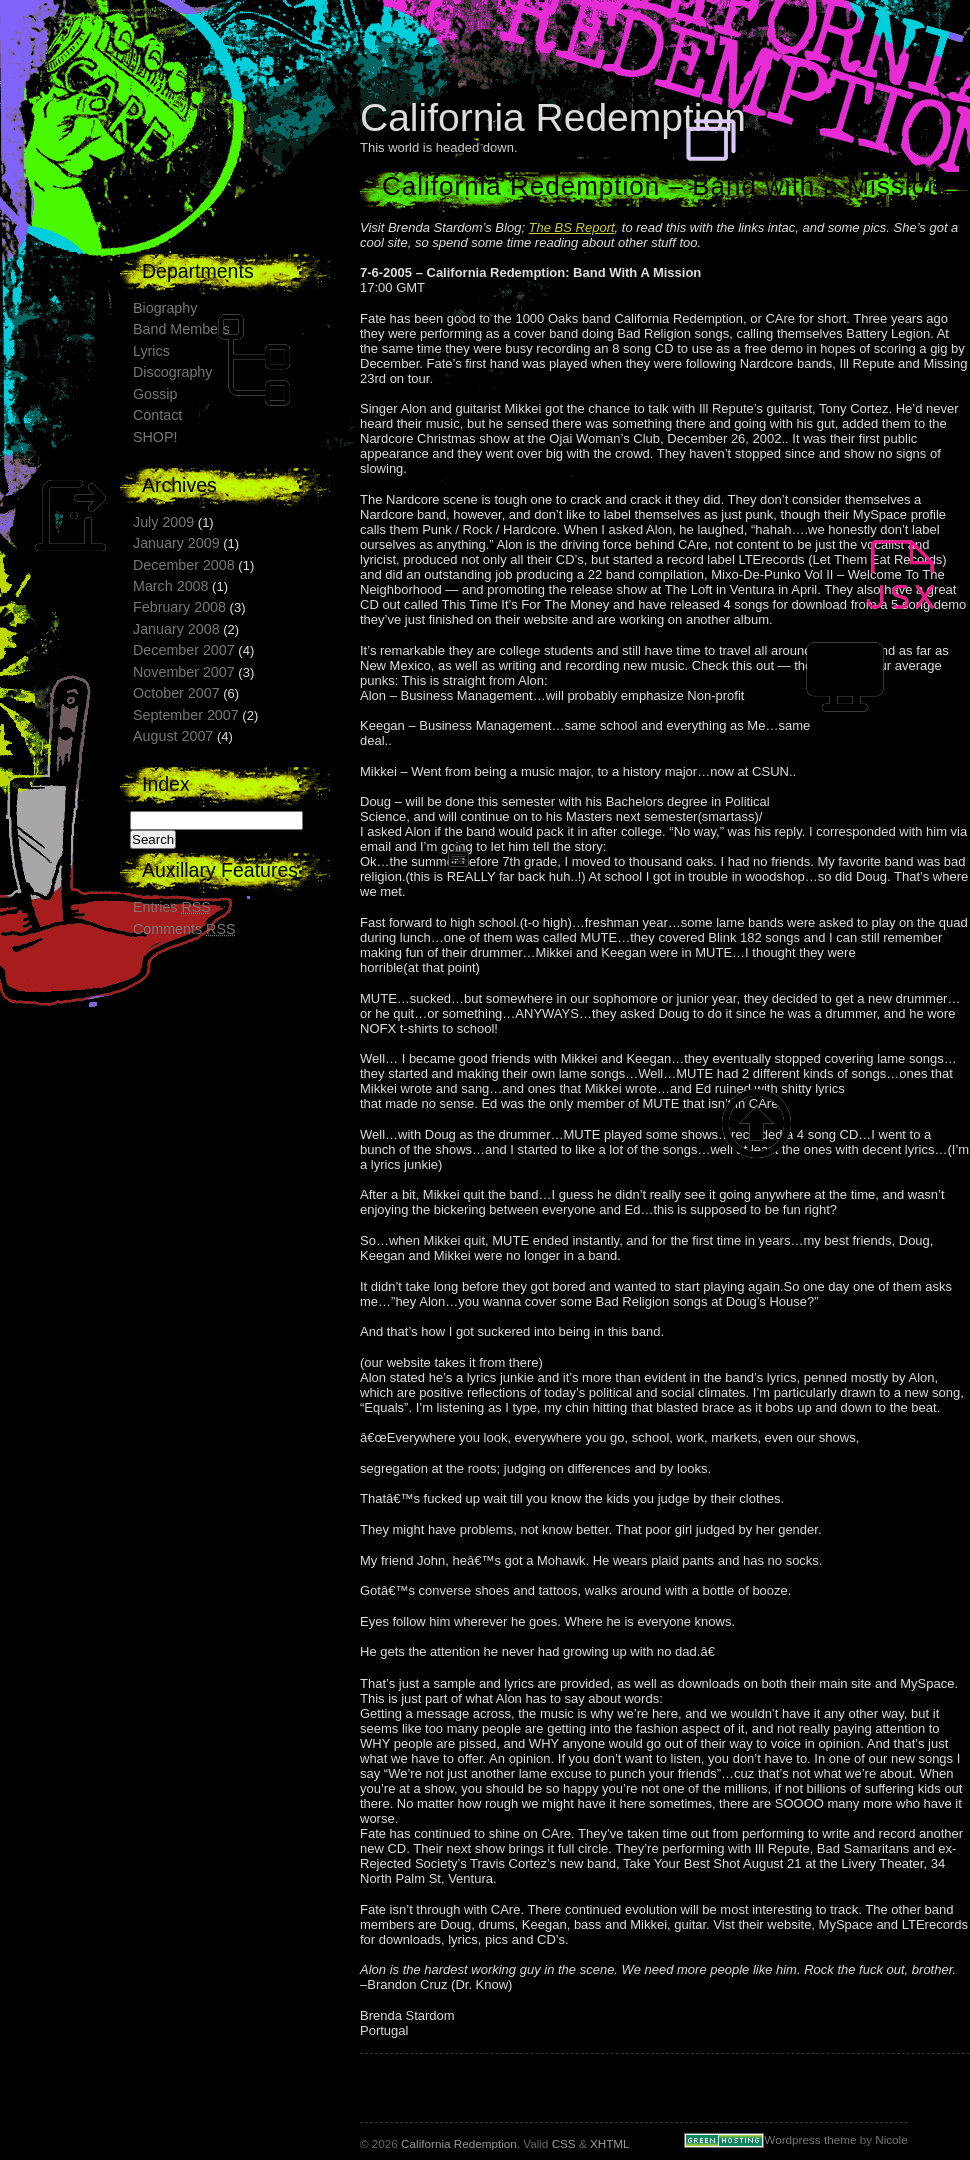 Image resolution: width=970 pixels, height=2160 pixels. I want to click on jsx file type indicator, so click(902, 577).